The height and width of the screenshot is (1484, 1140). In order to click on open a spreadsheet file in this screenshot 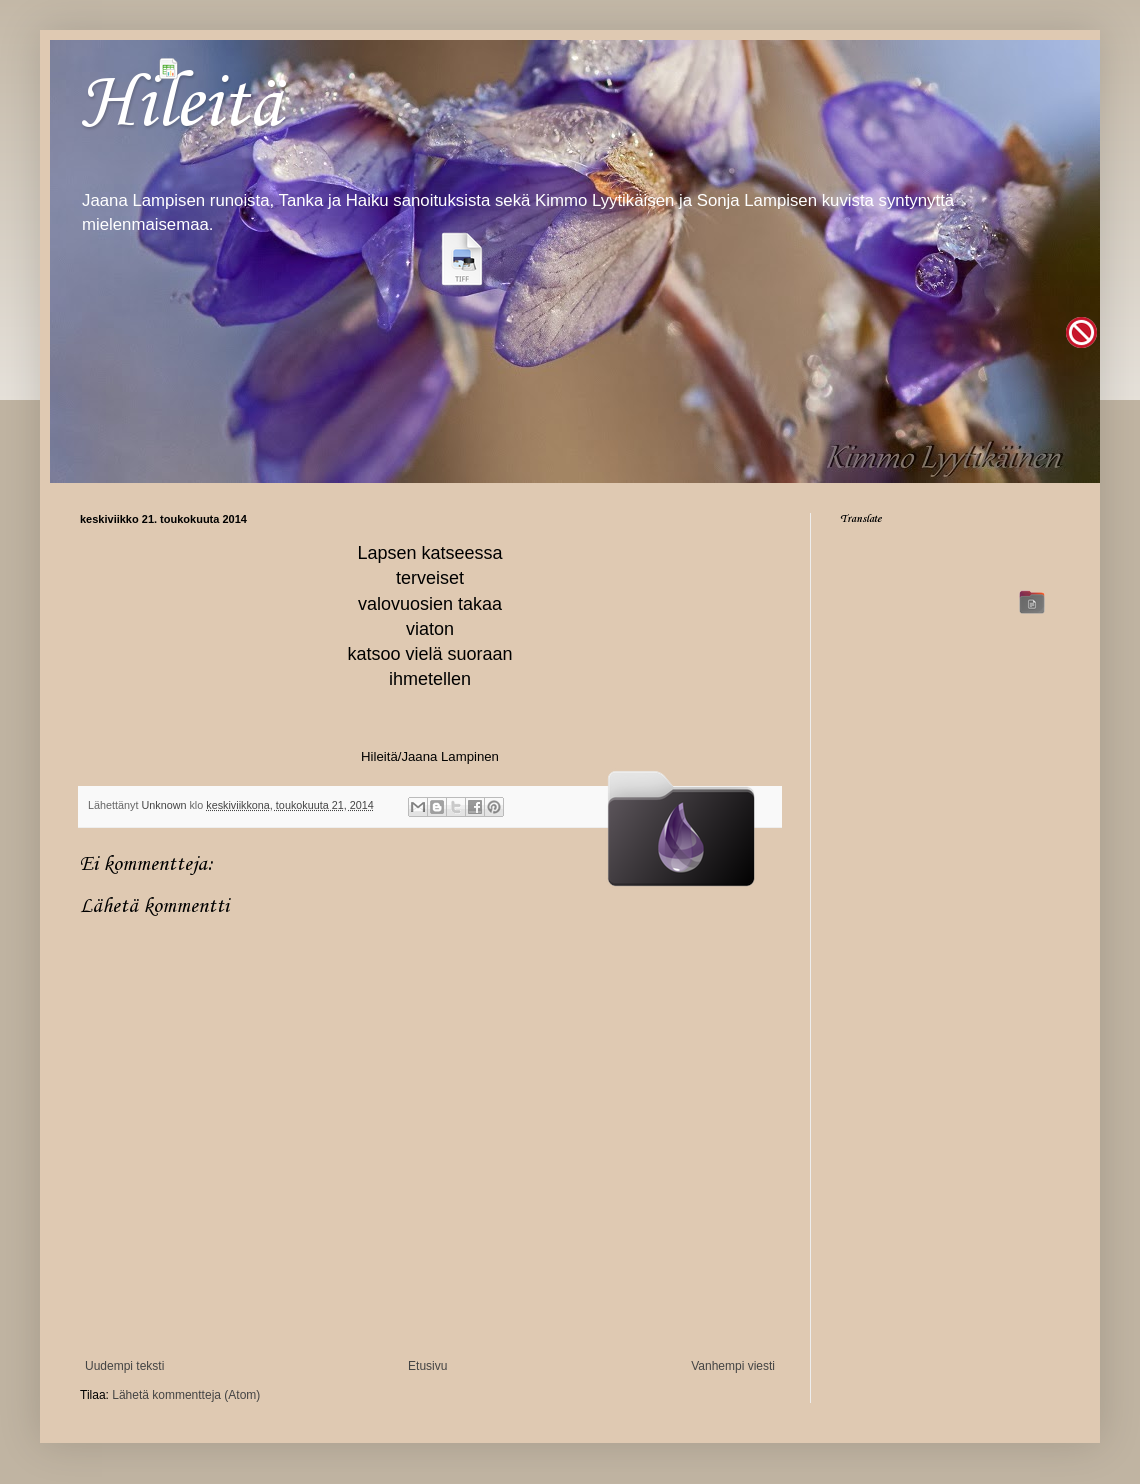, I will do `click(168, 68)`.